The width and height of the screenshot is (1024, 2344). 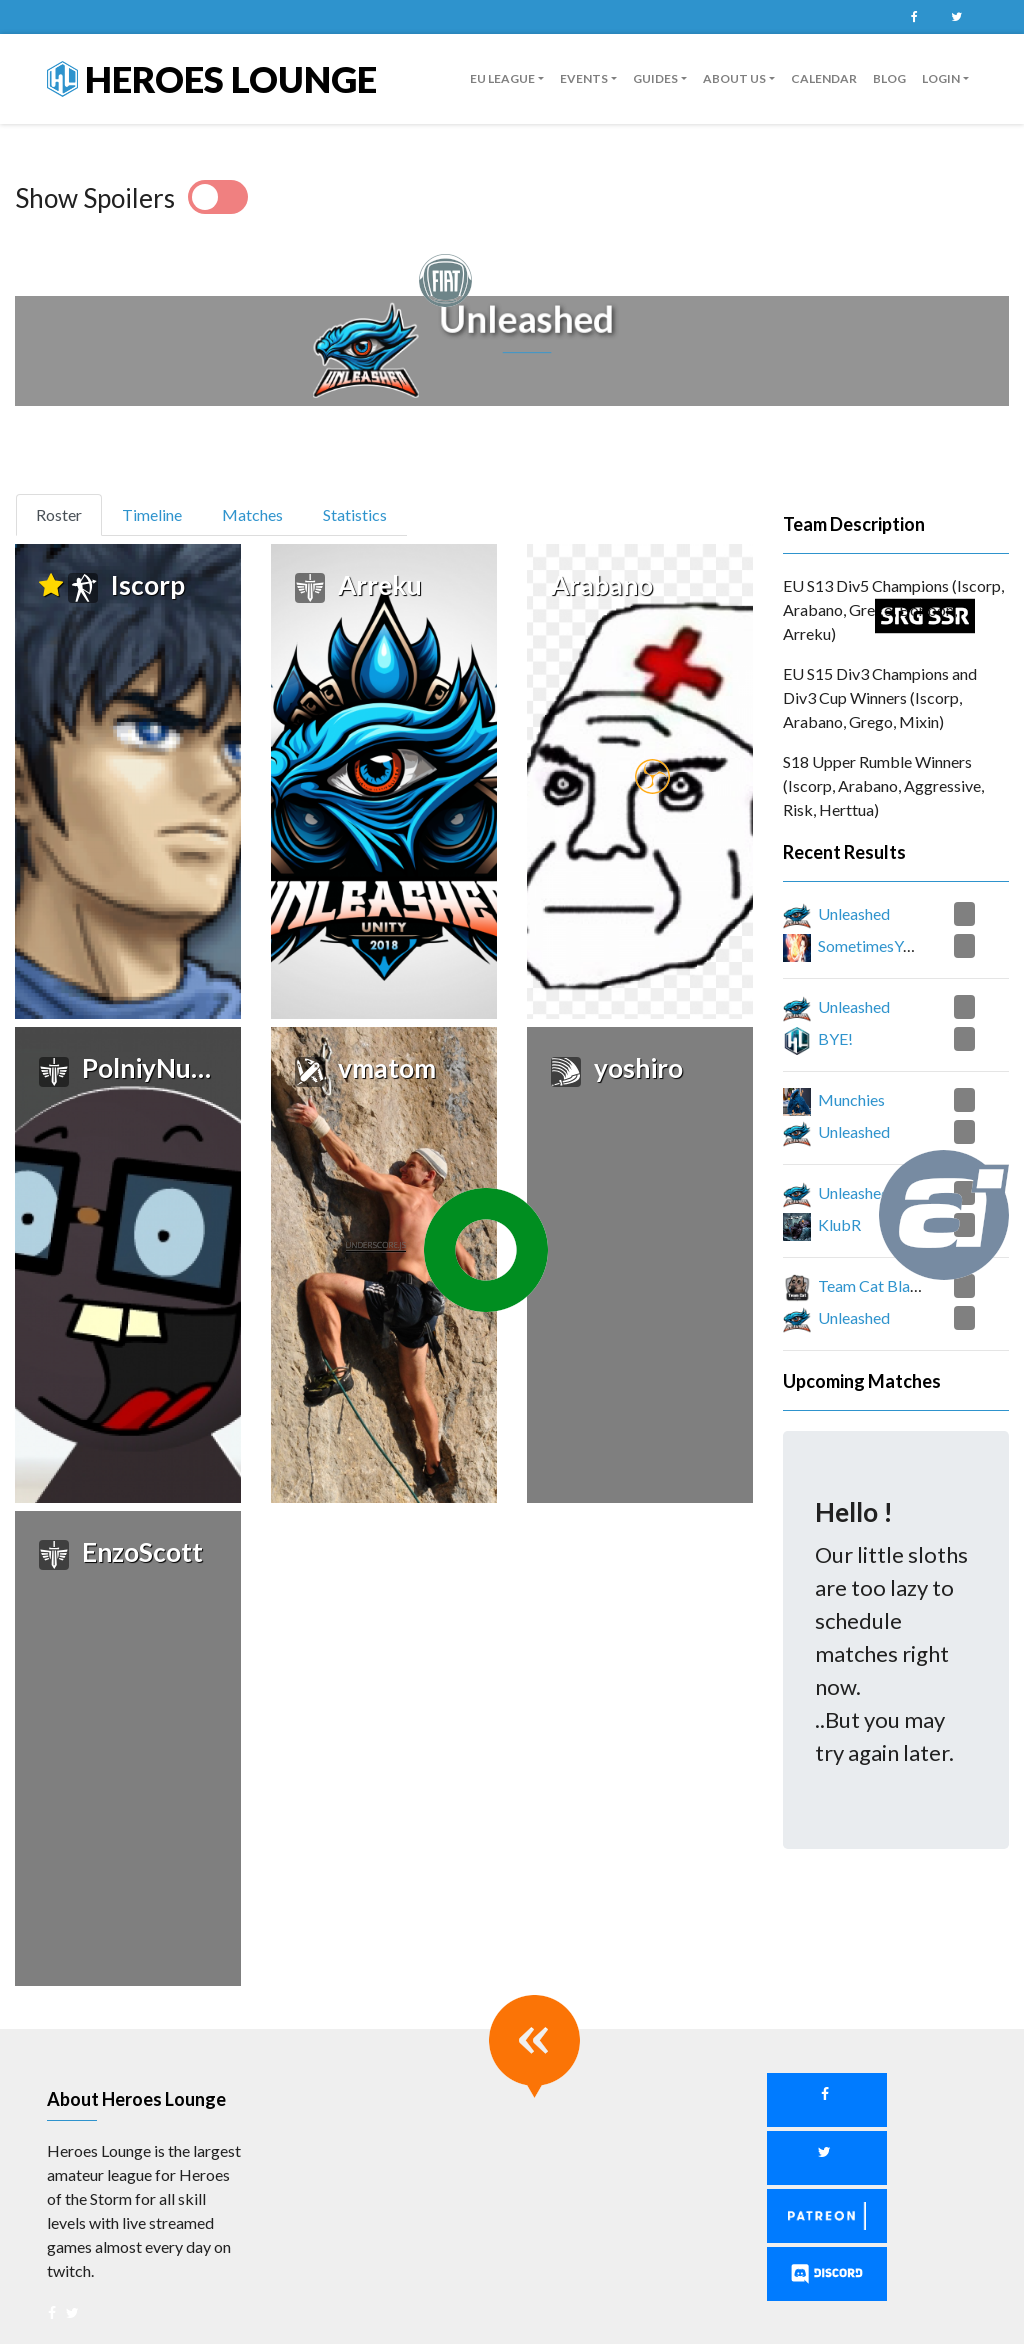 I want to click on anime.js library logo, so click(x=944, y=1215).